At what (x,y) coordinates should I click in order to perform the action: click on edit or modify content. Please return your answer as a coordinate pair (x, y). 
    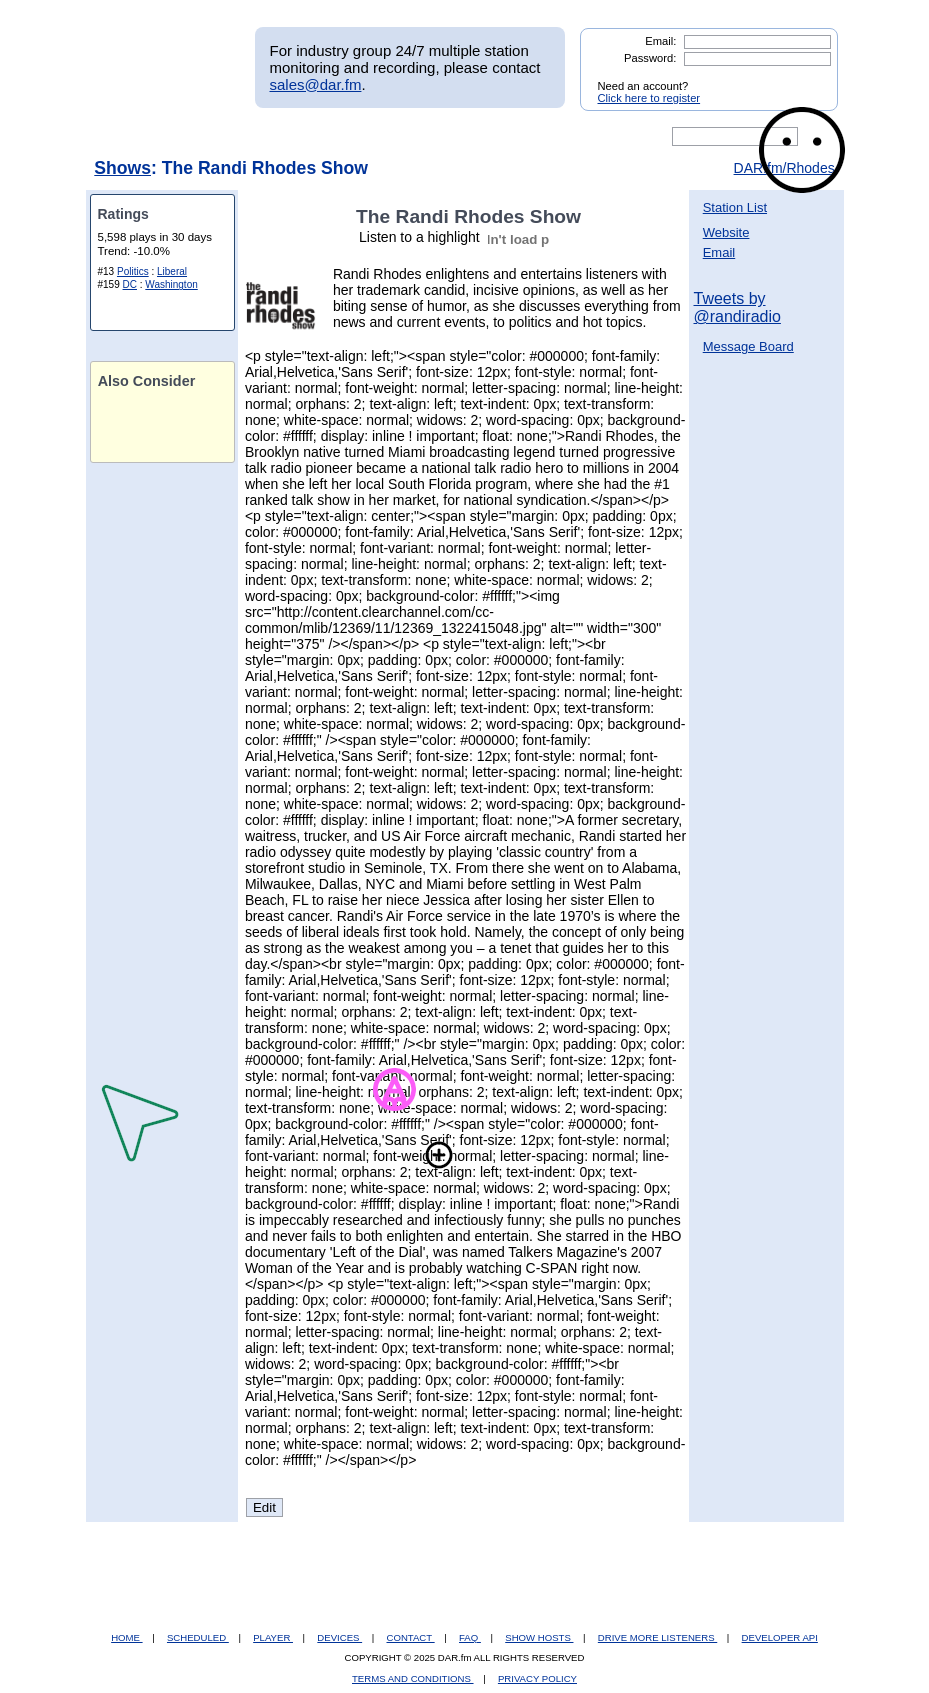
    Looking at the image, I should click on (394, 1089).